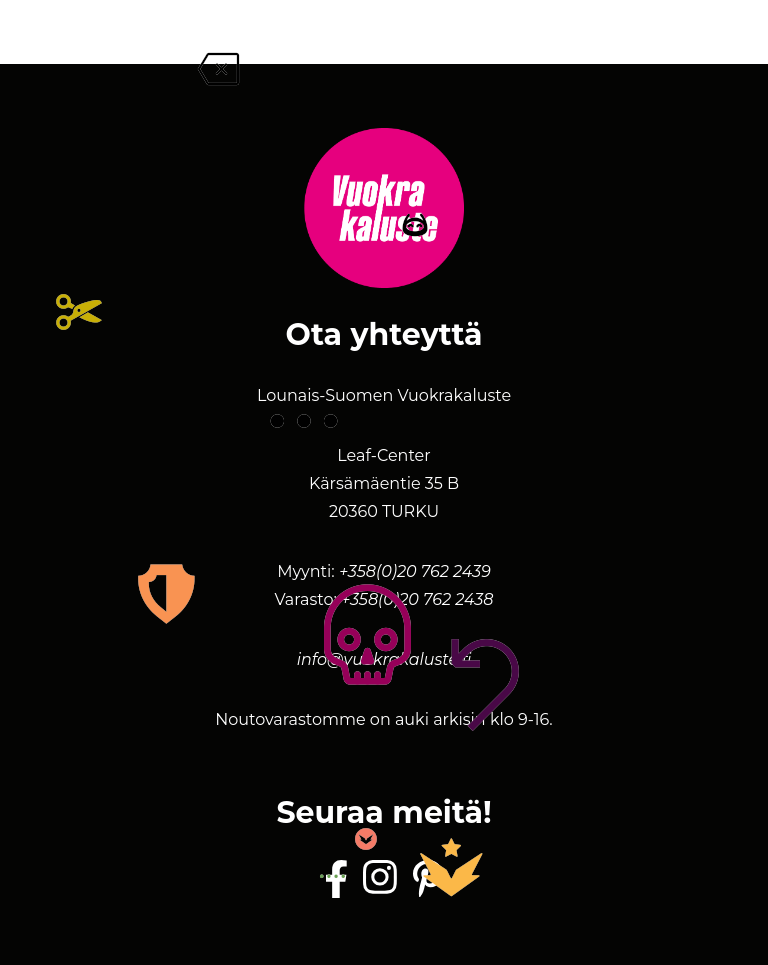 Image resolution: width=768 pixels, height=965 pixels. I want to click on discord hypesquad events badge, so click(451, 867).